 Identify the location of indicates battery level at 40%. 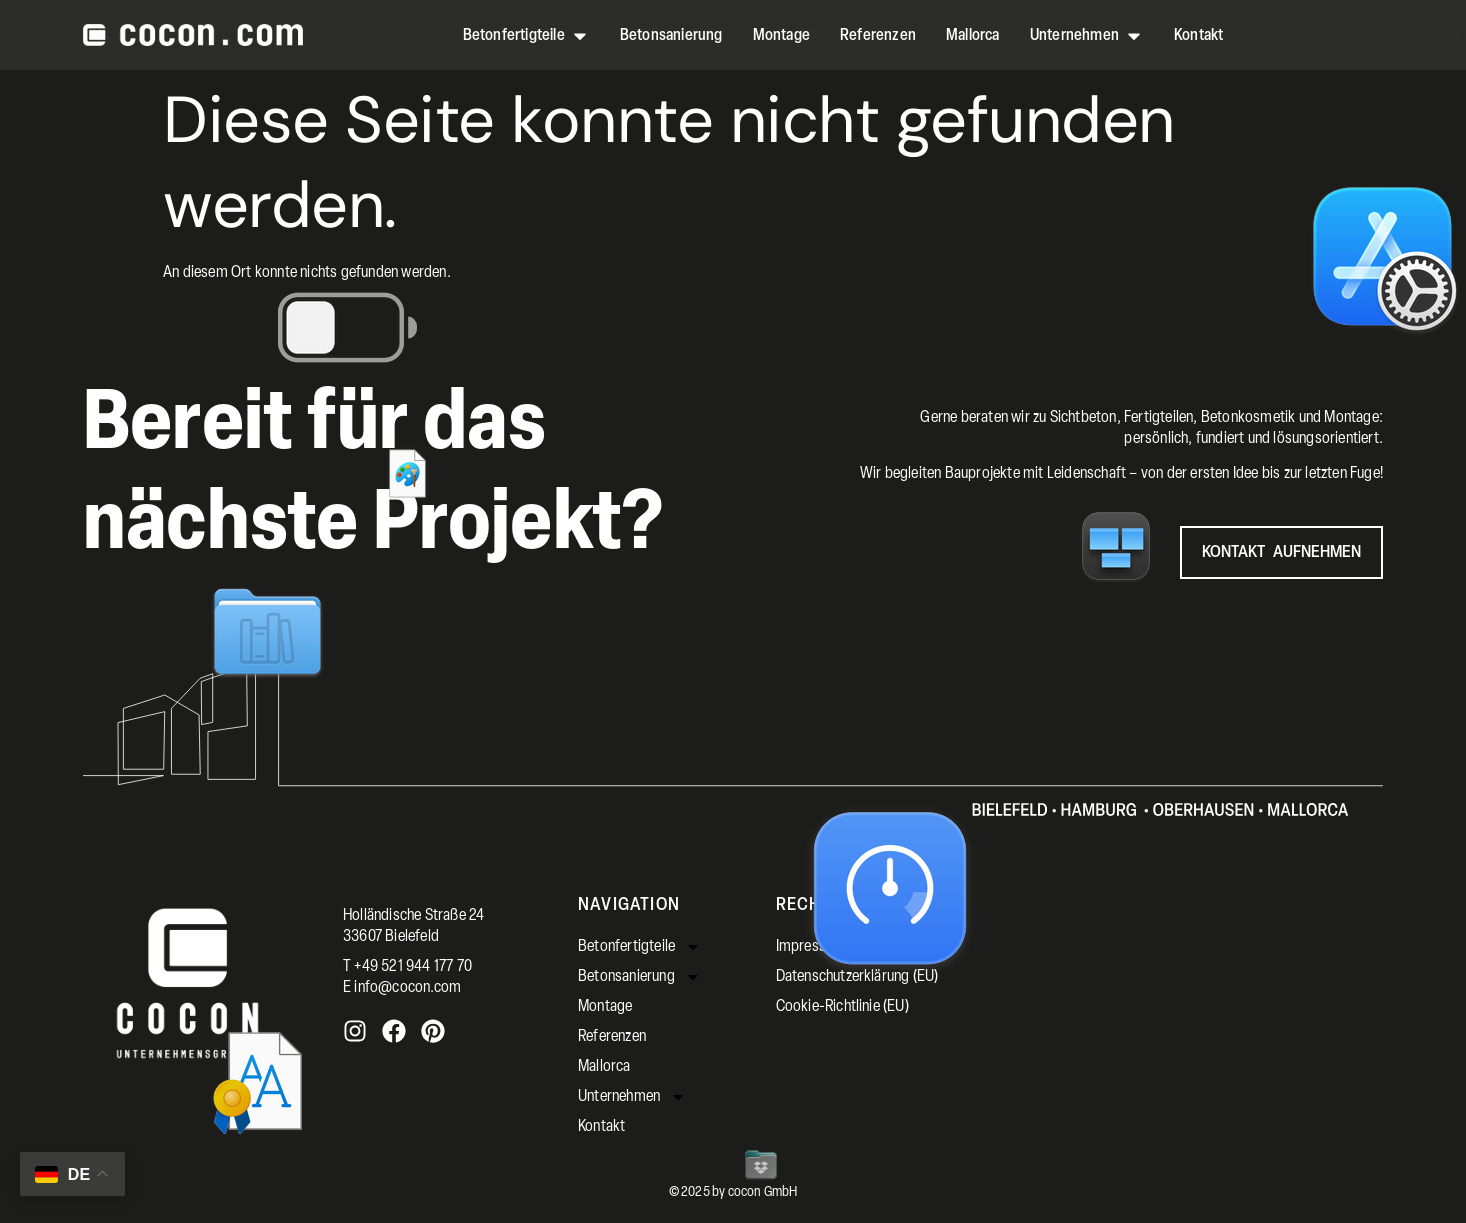
(347, 327).